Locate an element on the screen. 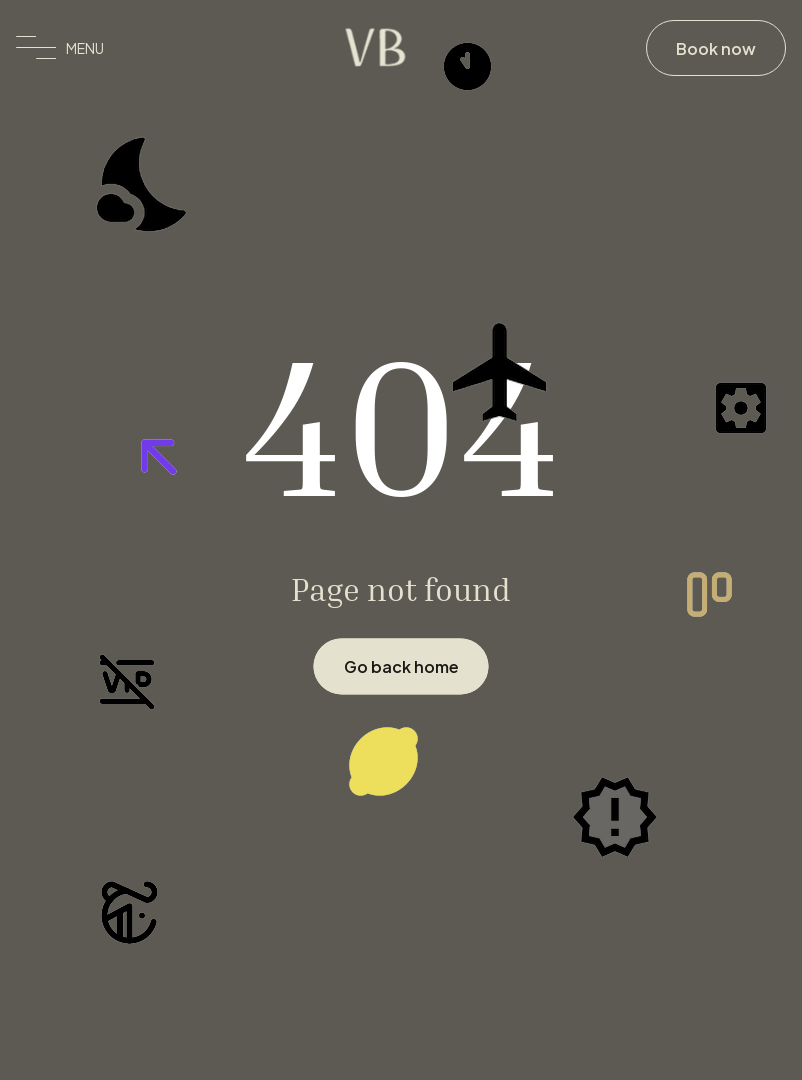 This screenshot has width=802, height=1080. navigate back to previous screen is located at coordinates (159, 457).